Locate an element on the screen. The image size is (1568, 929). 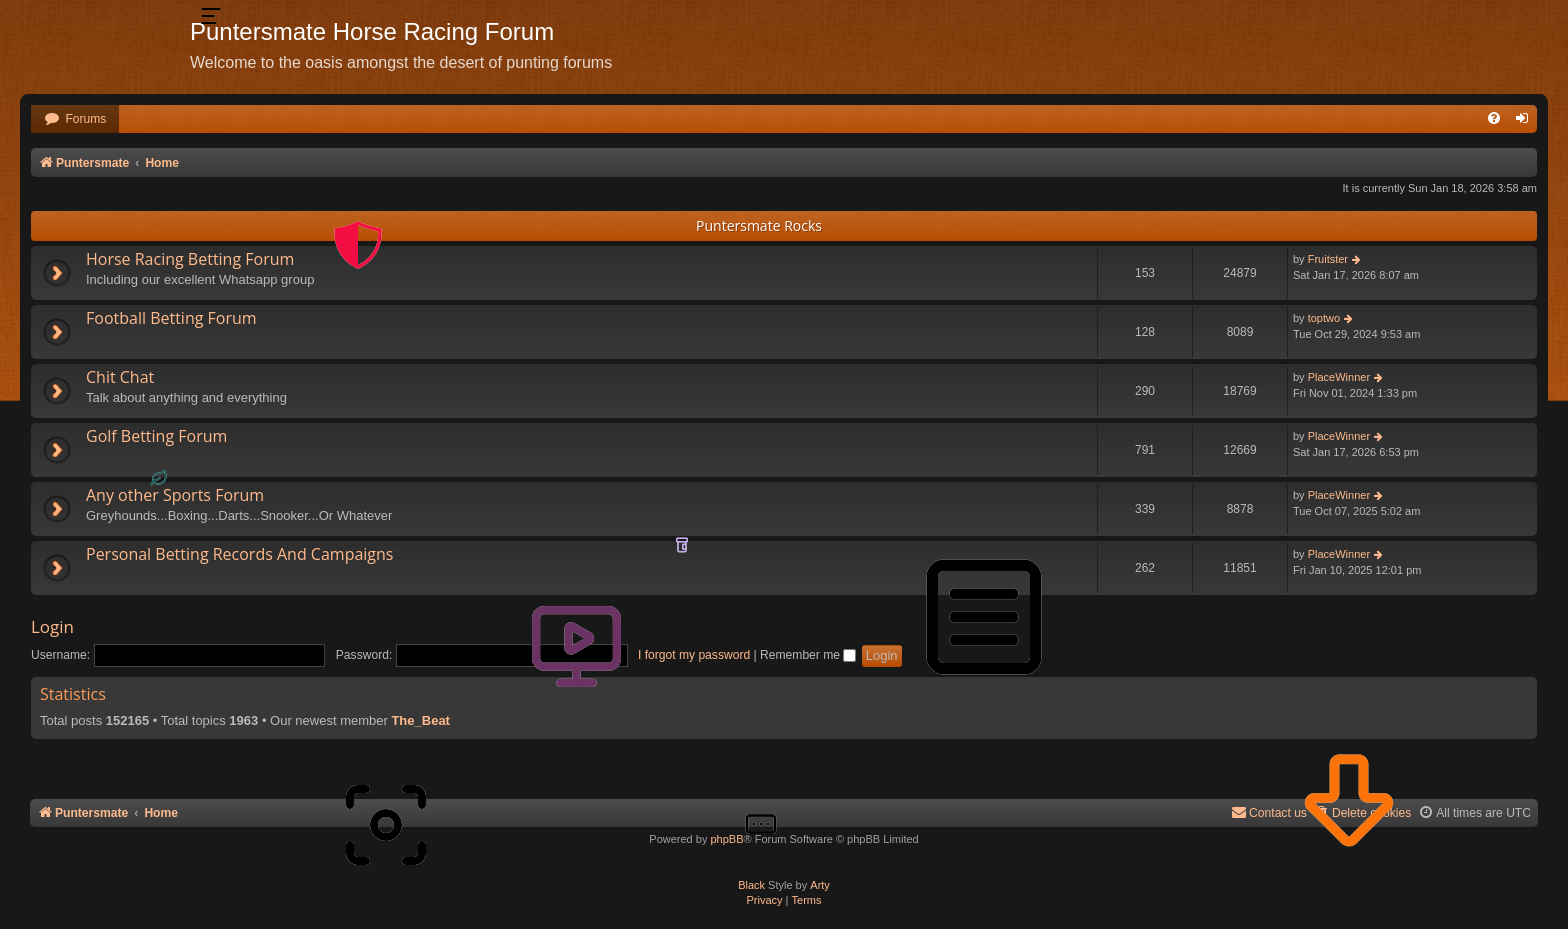
indicates more options or actions available is located at coordinates (761, 824).